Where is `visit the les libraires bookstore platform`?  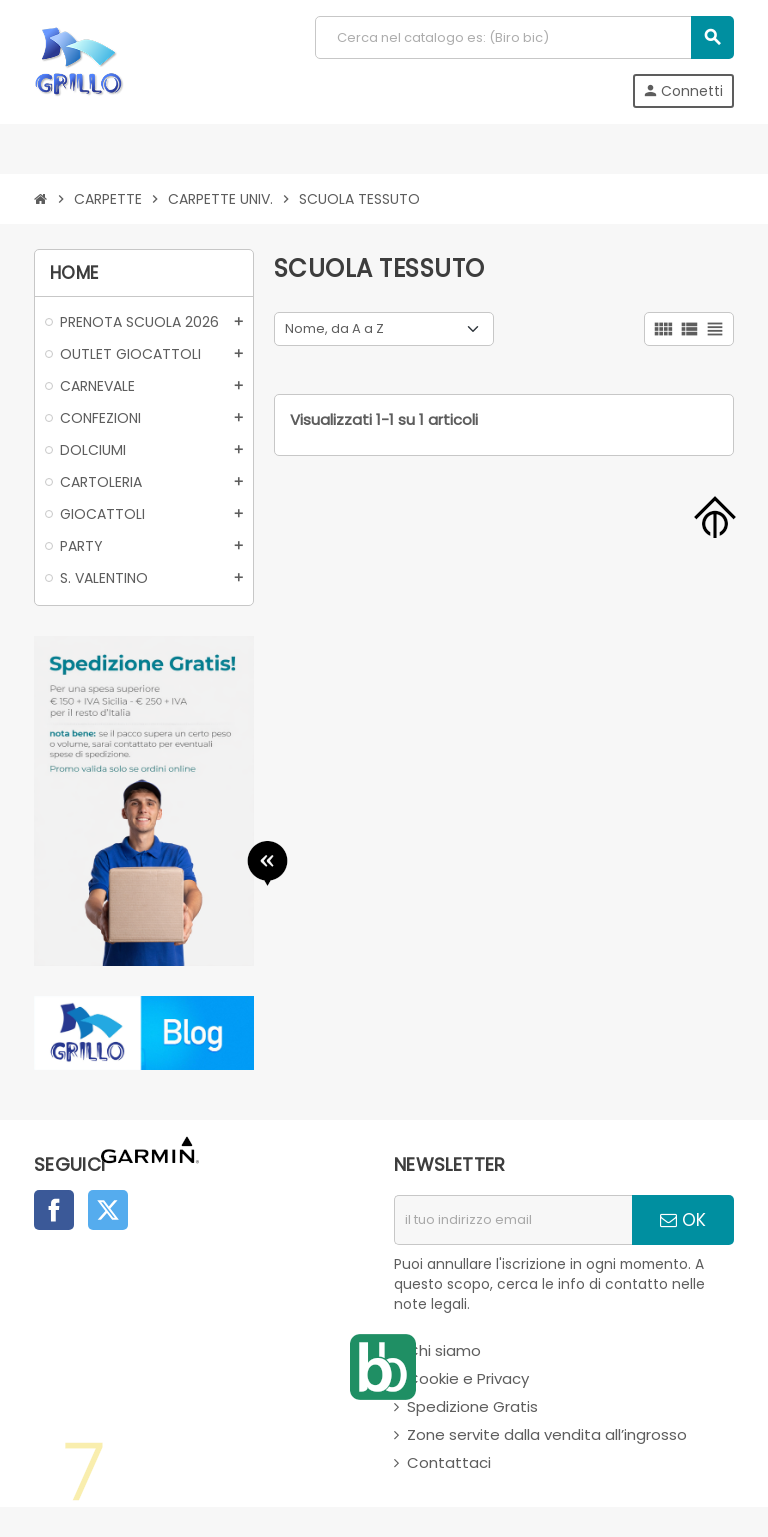 visit the les libraires bookstore platform is located at coordinates (267, 863).